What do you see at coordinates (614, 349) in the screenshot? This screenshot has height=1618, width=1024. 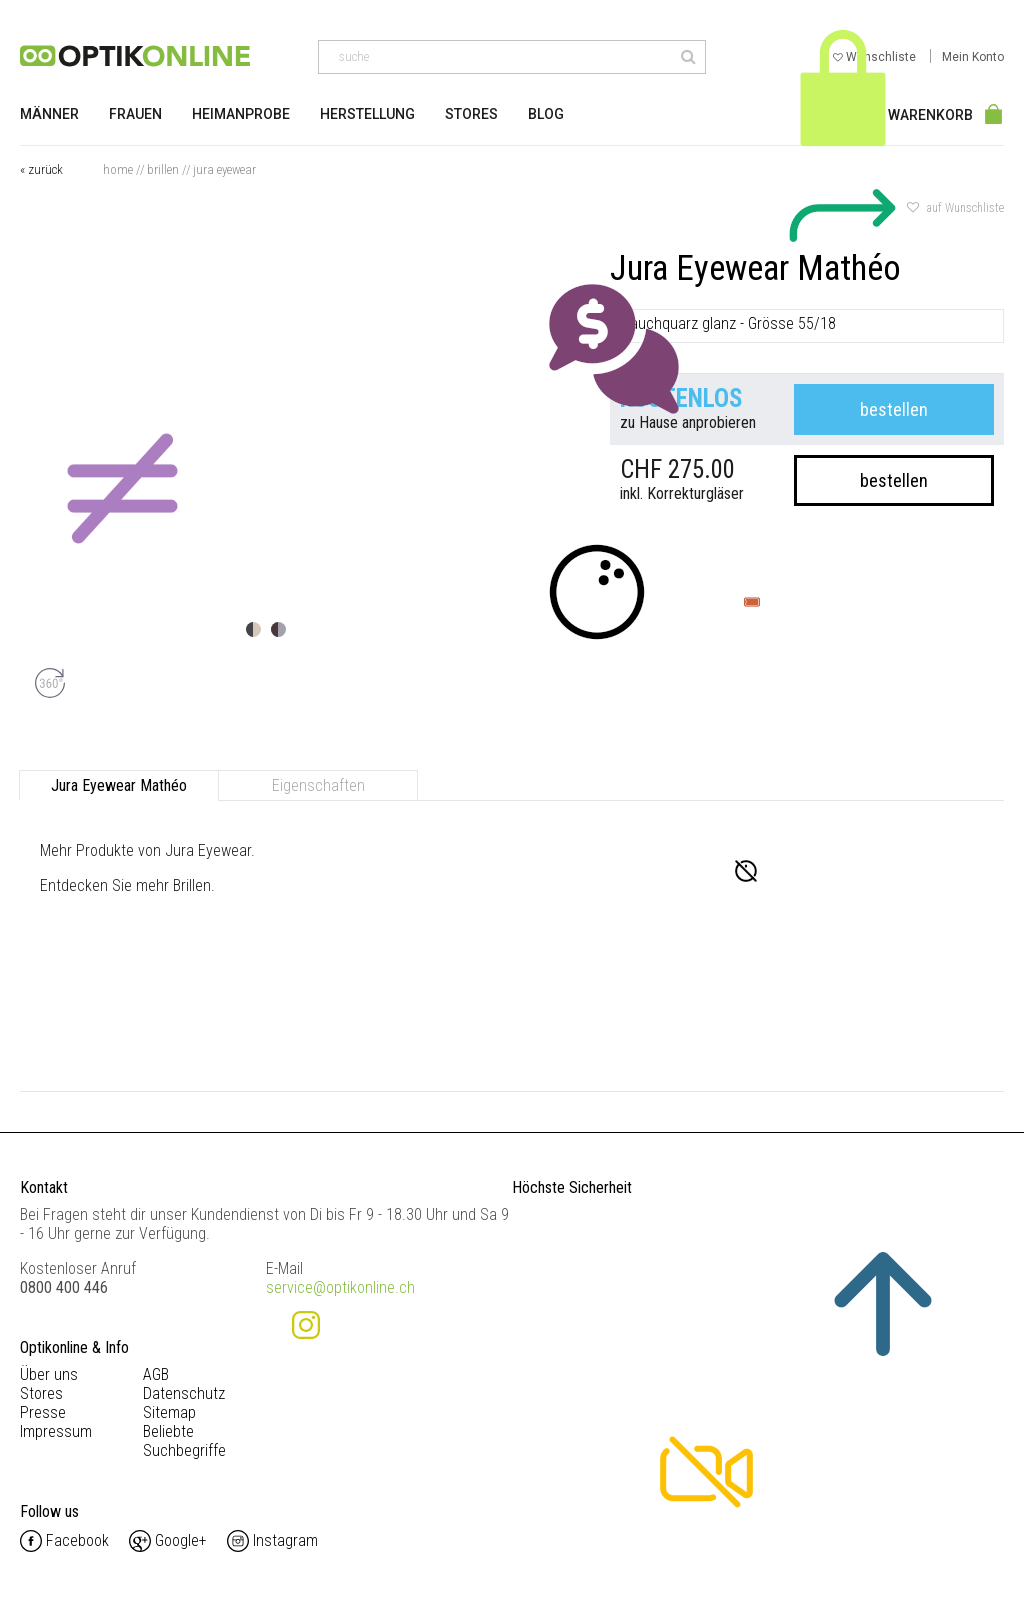 I see `view financial discussions or payment messages` at bounding box center [614, 349].